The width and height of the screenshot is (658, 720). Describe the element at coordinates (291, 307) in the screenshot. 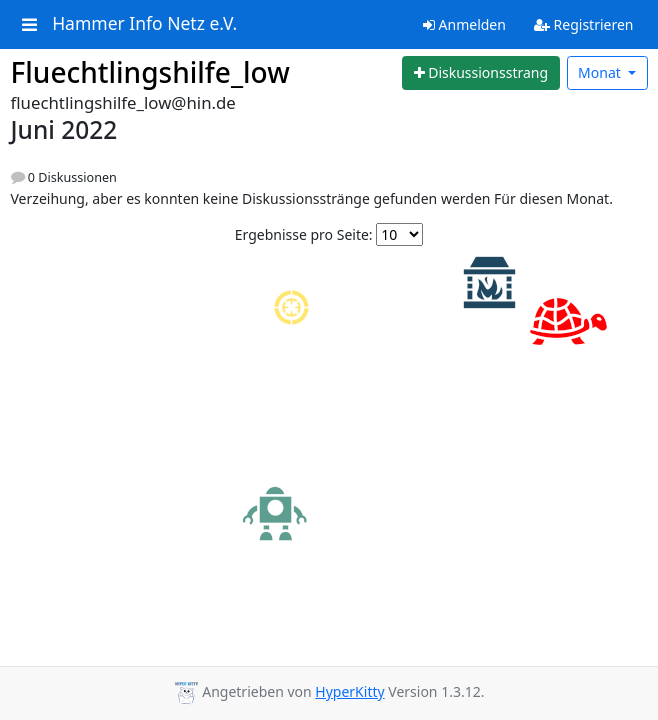

I see `aim or target an object in-game` at that location.